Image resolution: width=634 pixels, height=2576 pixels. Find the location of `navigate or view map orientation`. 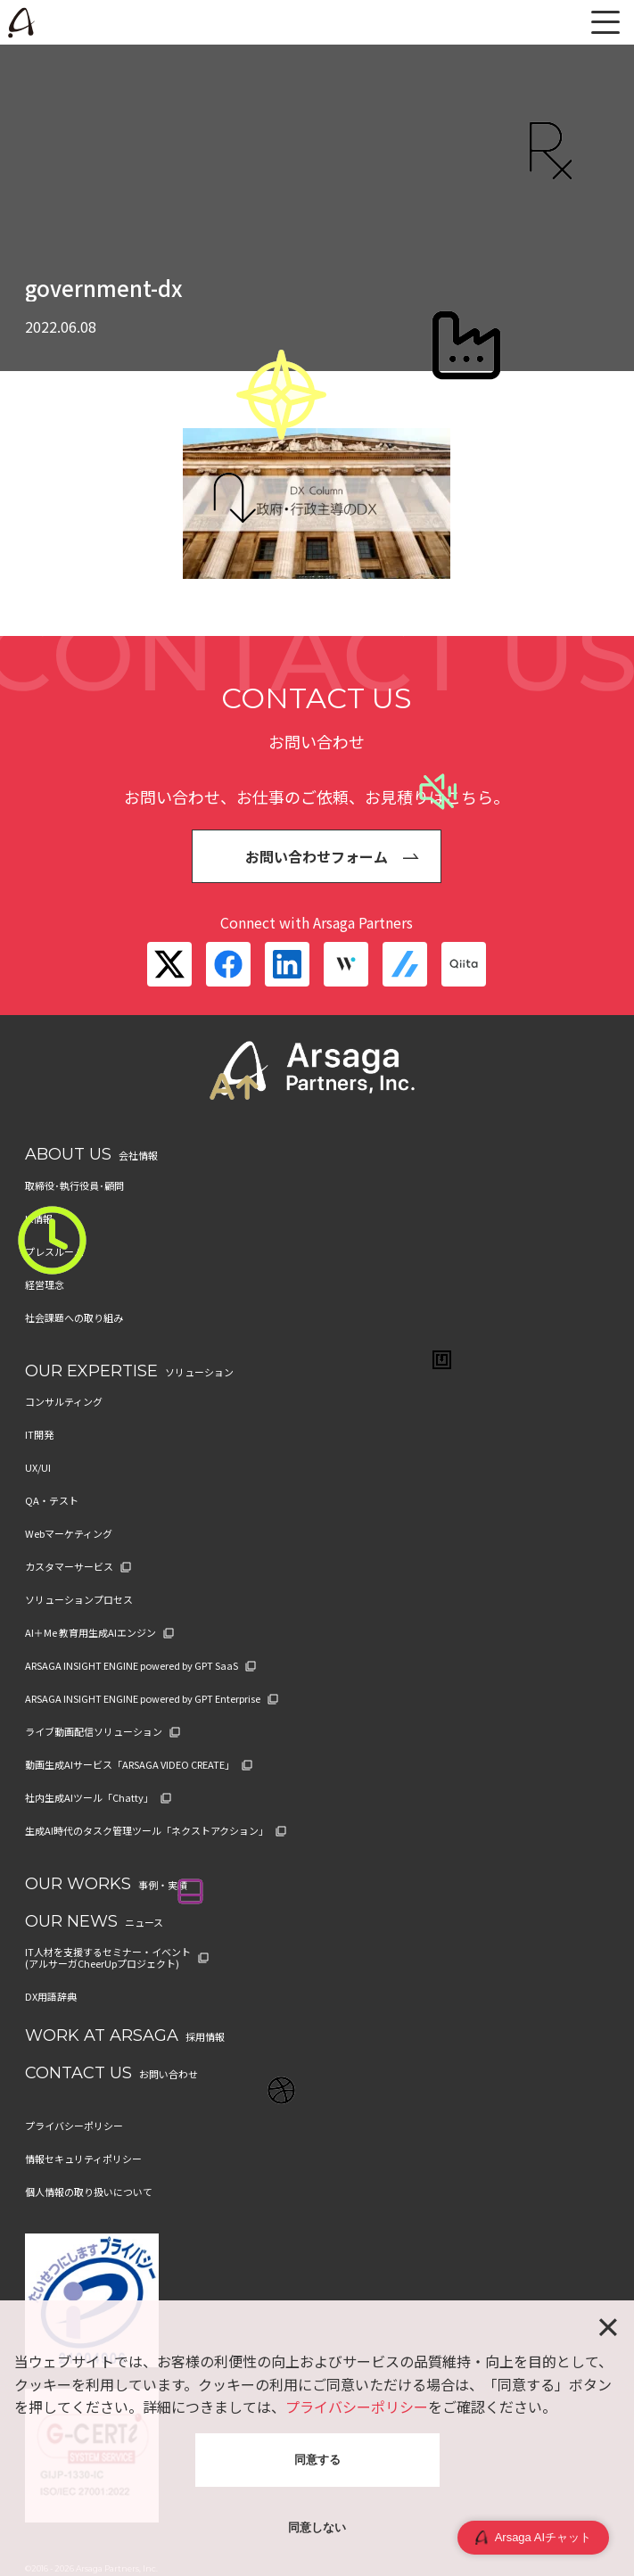

navigate or view map orientation is located at coordinates (281, 394).